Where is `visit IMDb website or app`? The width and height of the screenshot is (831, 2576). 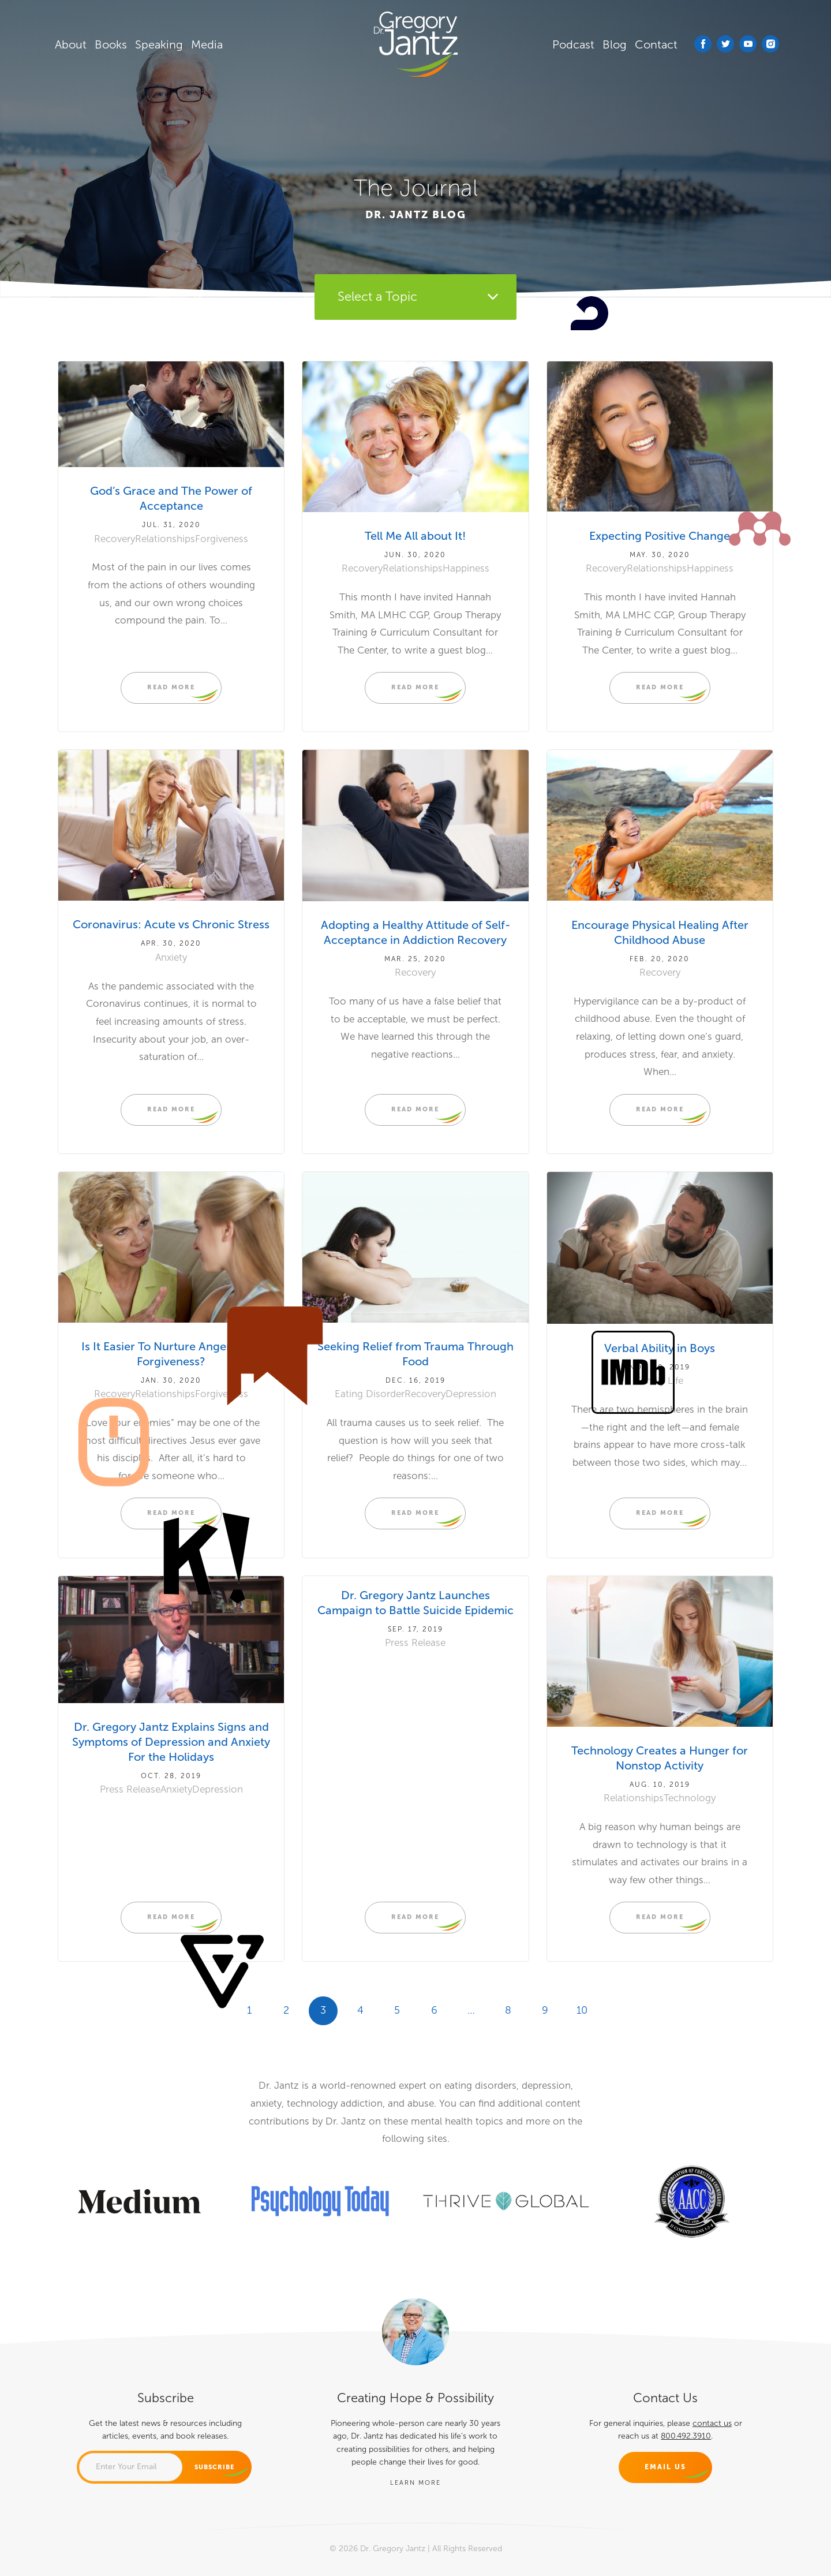 visit IMDb website or app is located at coordinates (633, 1372).